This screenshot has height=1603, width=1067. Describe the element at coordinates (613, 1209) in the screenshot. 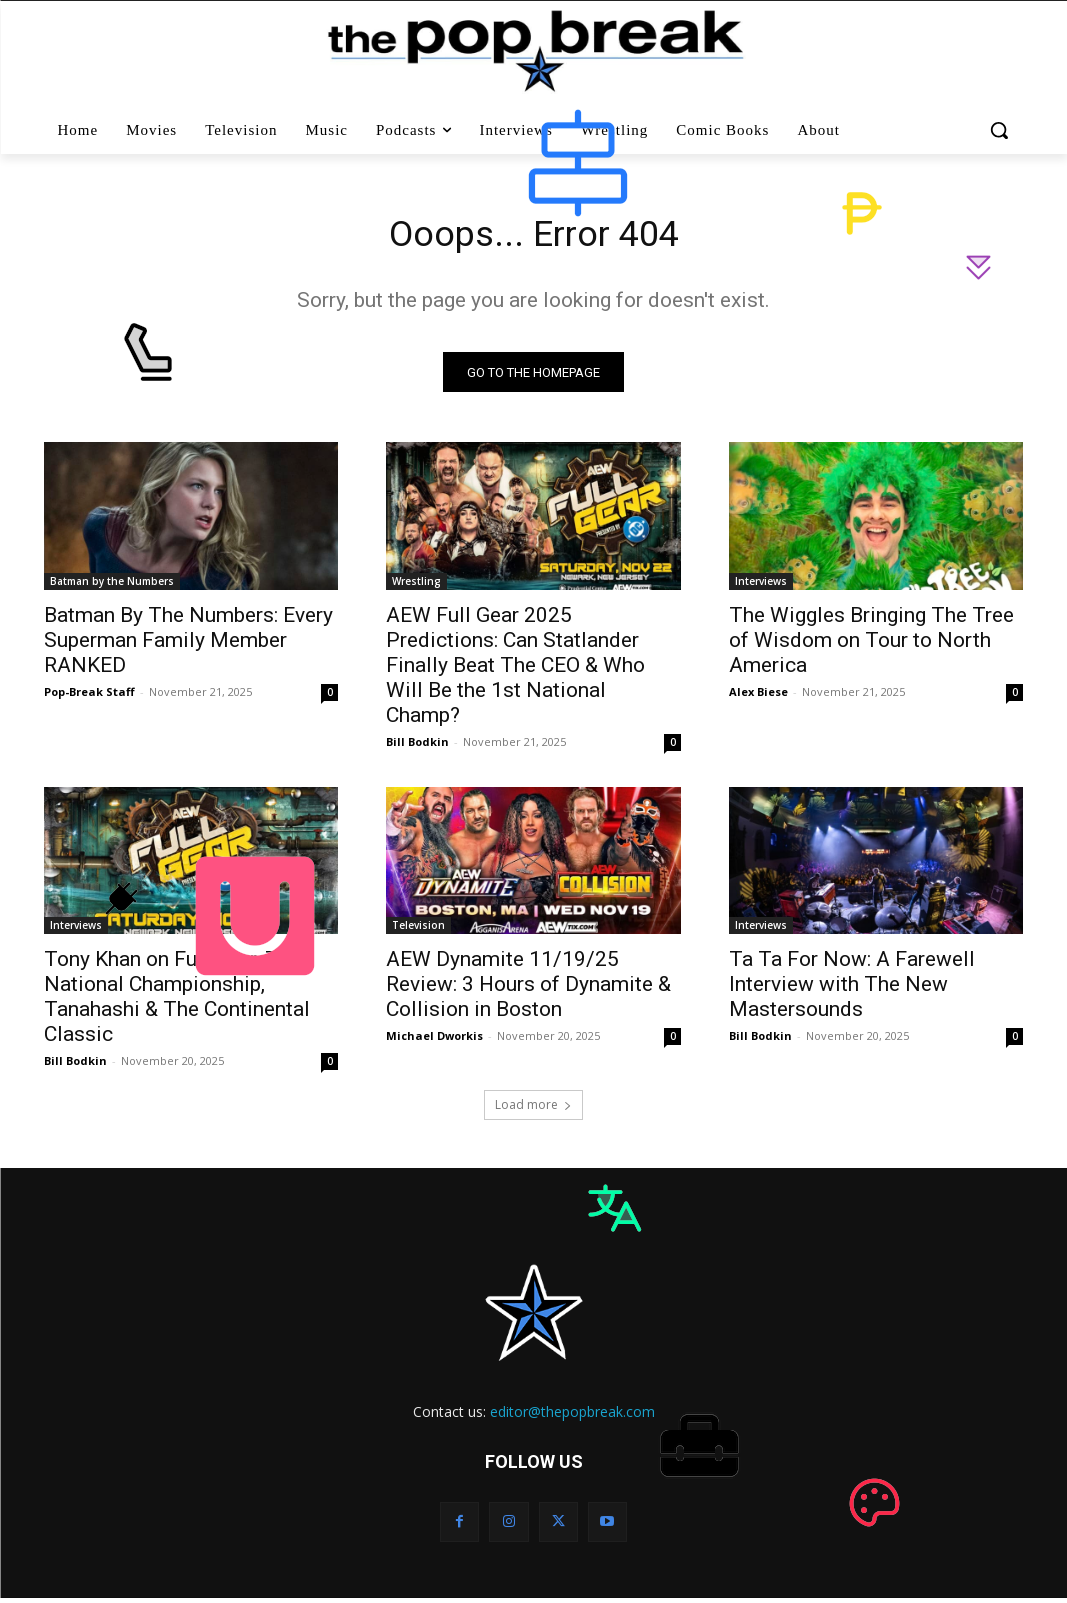

I see `translate text to another language` at that location.